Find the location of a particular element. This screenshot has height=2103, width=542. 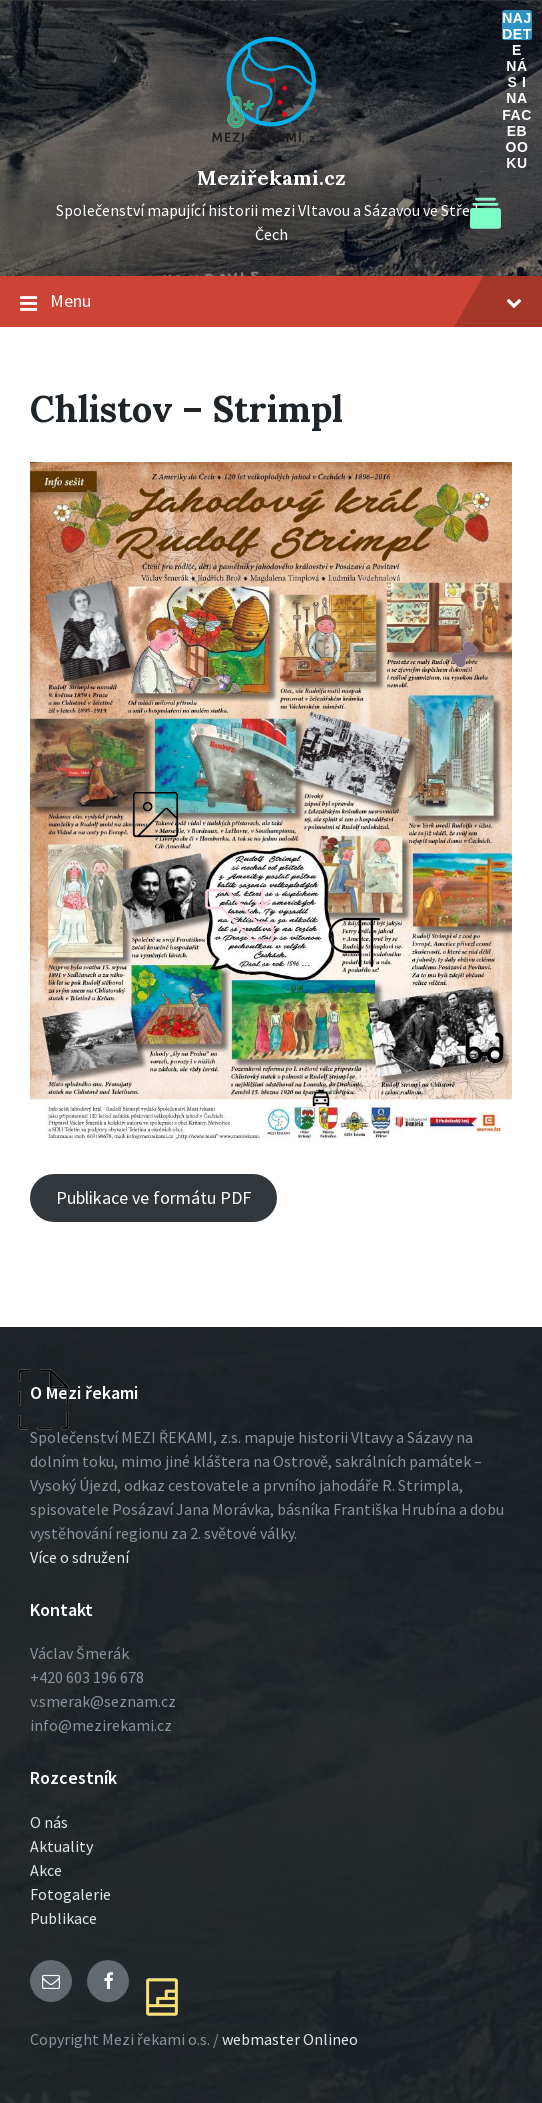

request a taxi or rideshare is located at coordinates (321, 1098).